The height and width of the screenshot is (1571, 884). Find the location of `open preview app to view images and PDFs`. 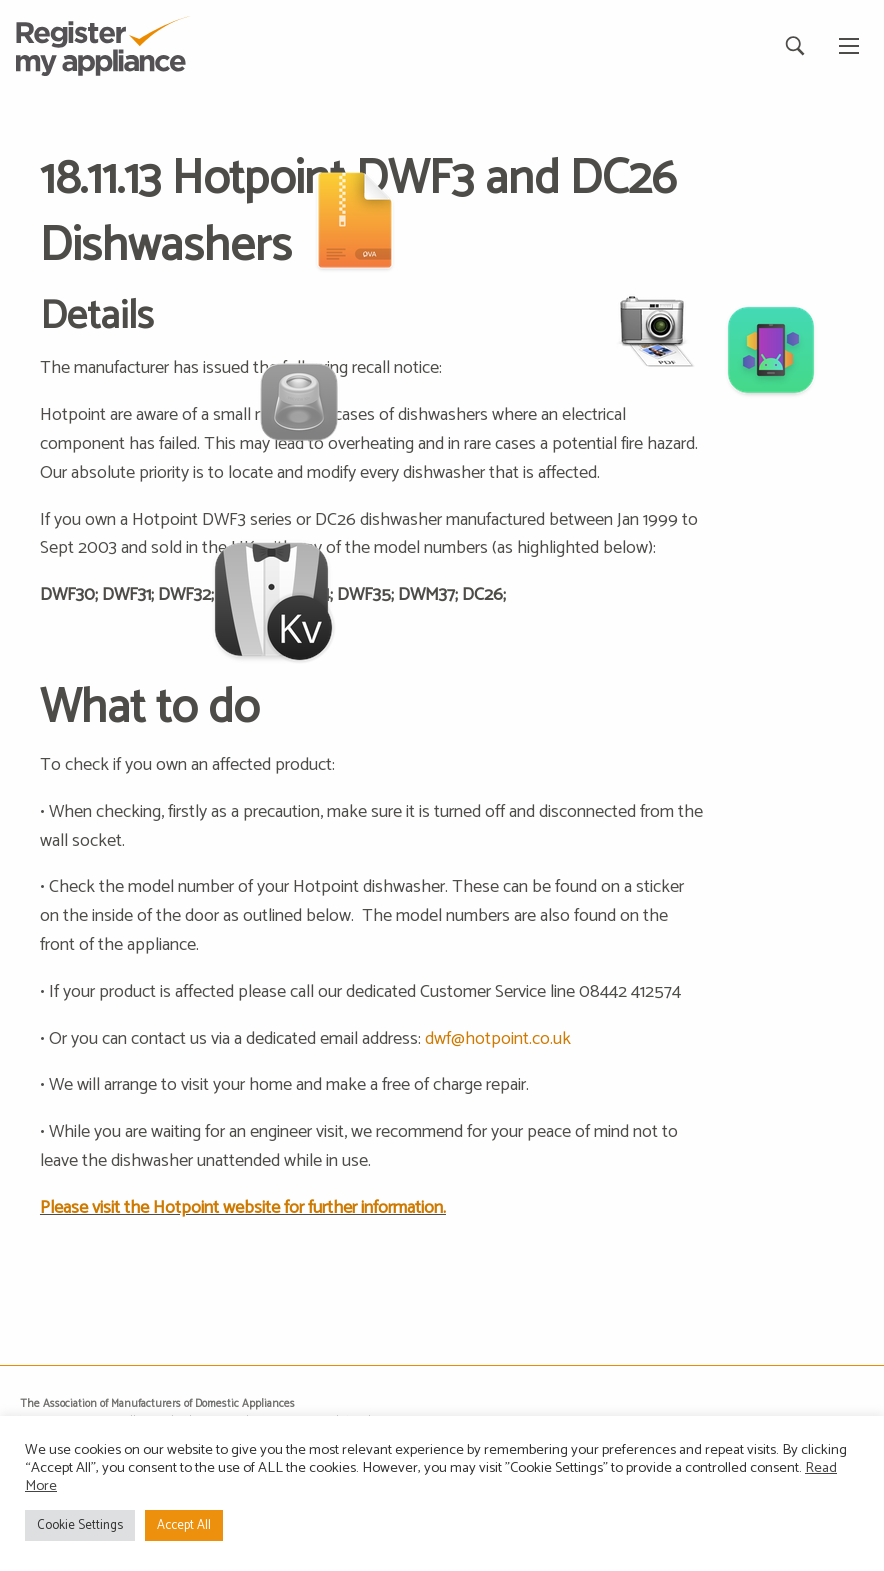

open preview app to view images and PDFs is located at coordinates (299, 402).